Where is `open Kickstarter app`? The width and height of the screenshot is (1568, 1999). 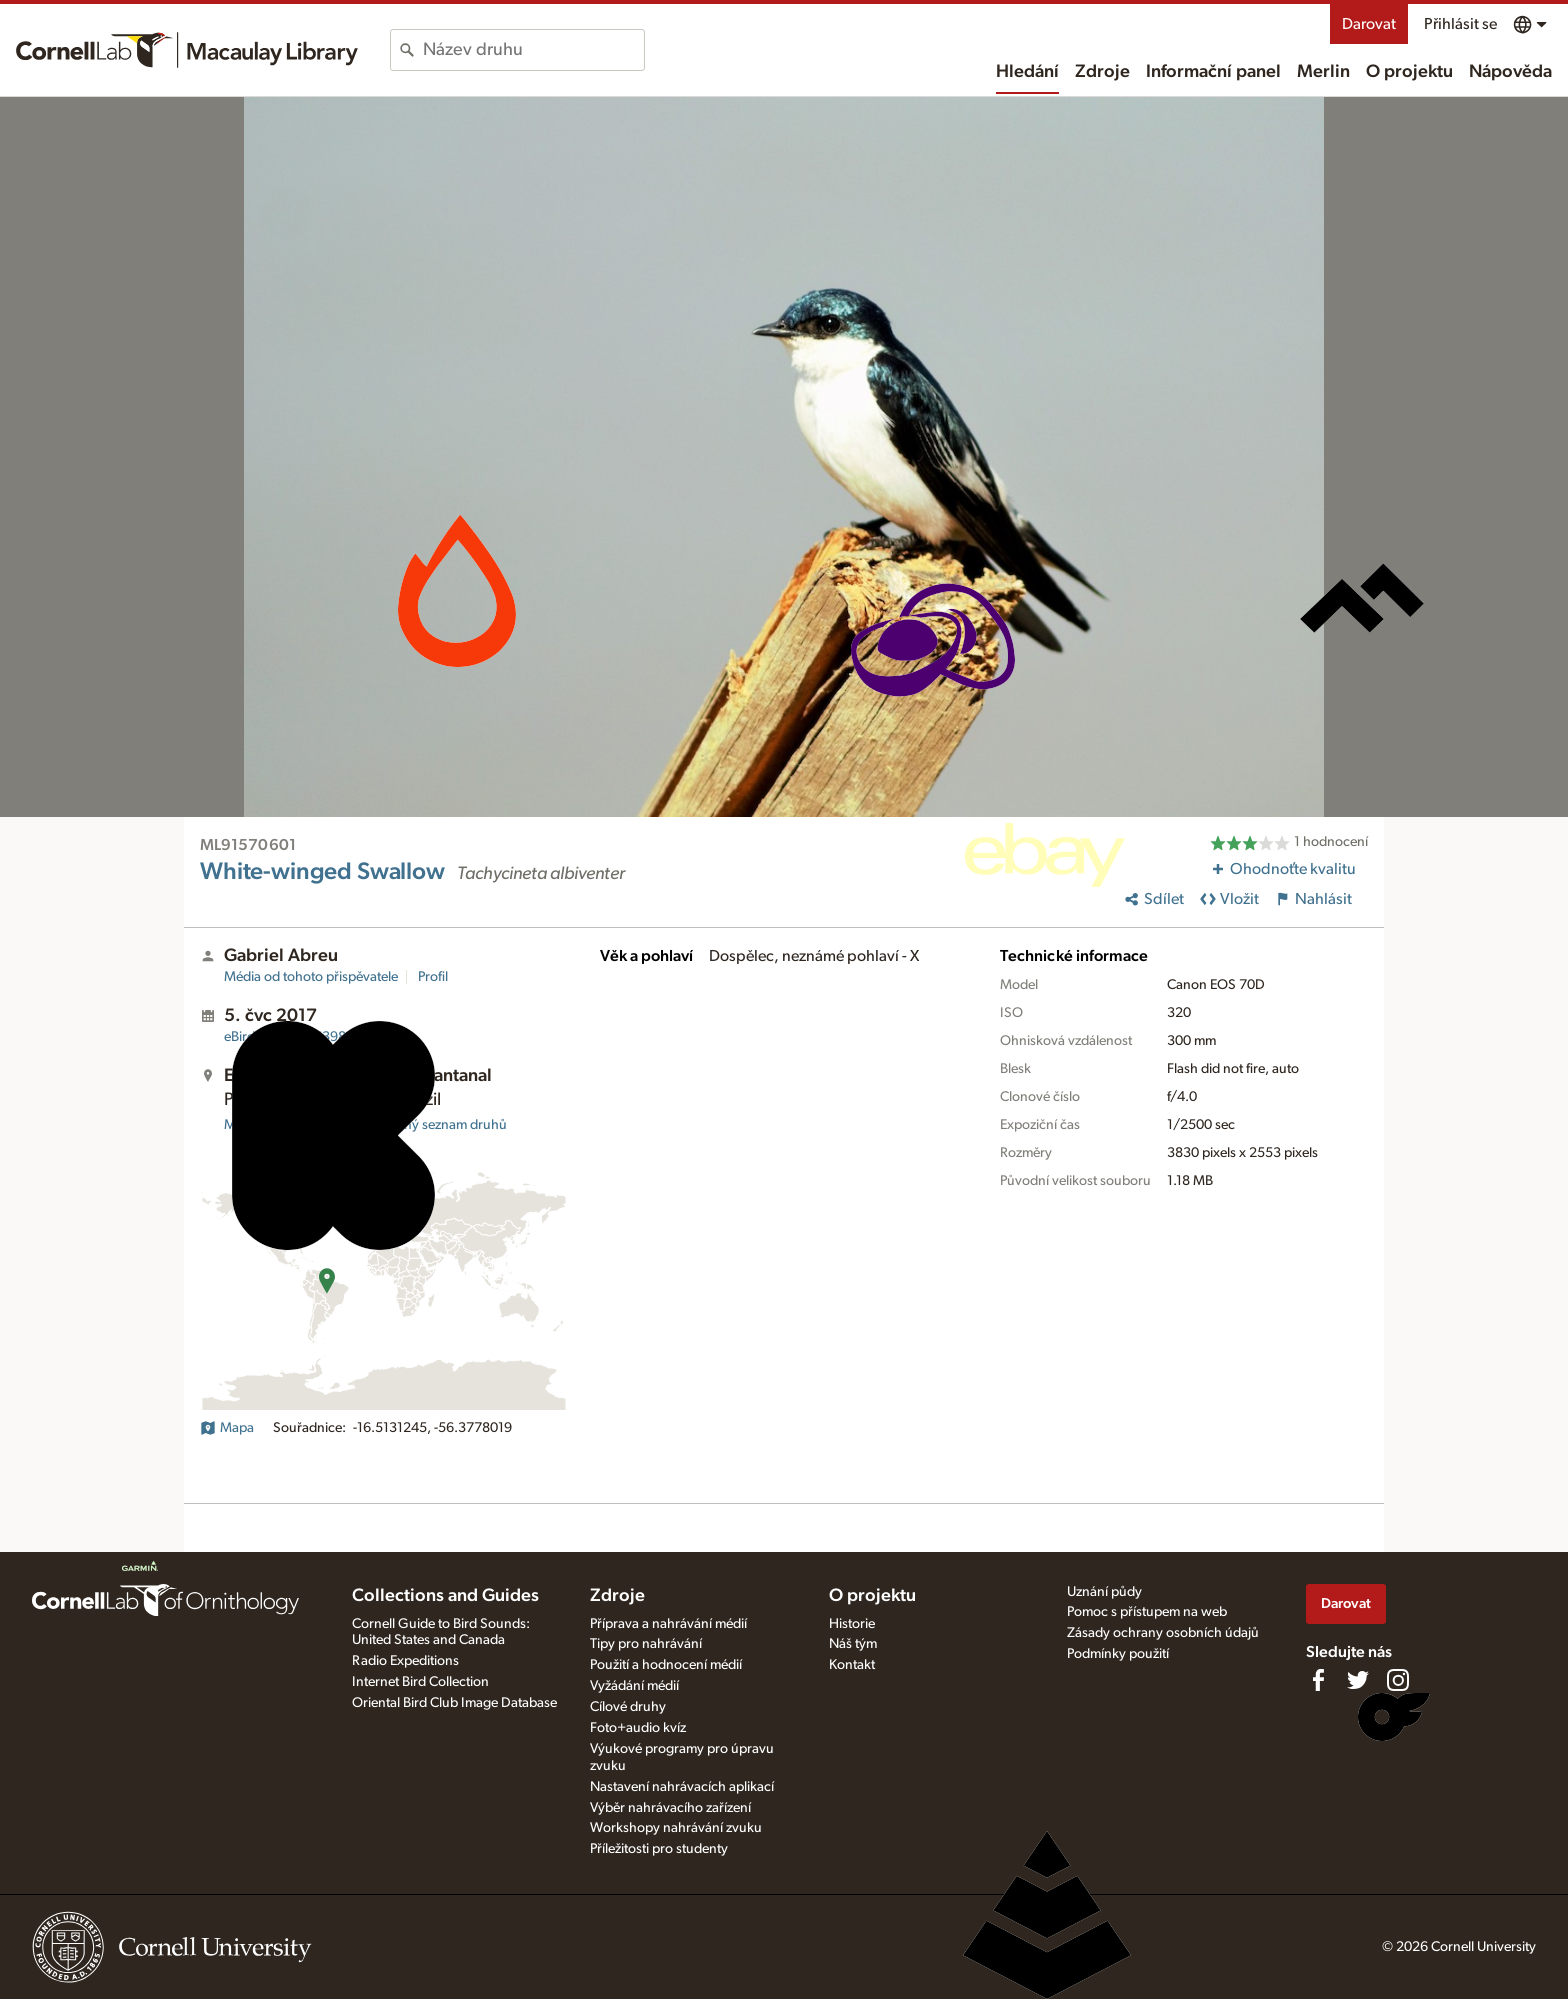
open Kickstarter app is located at coordinates (333, 1135).